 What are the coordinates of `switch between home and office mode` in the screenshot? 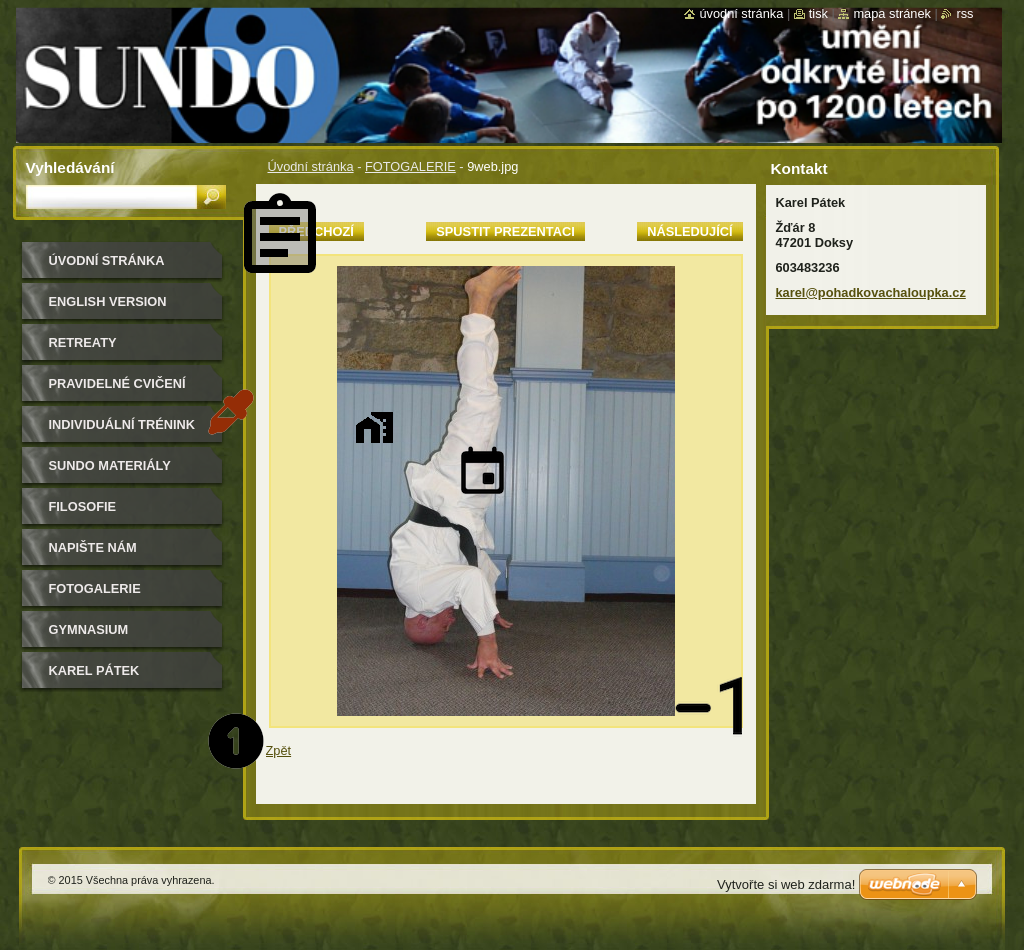 It's located at (374, 427).